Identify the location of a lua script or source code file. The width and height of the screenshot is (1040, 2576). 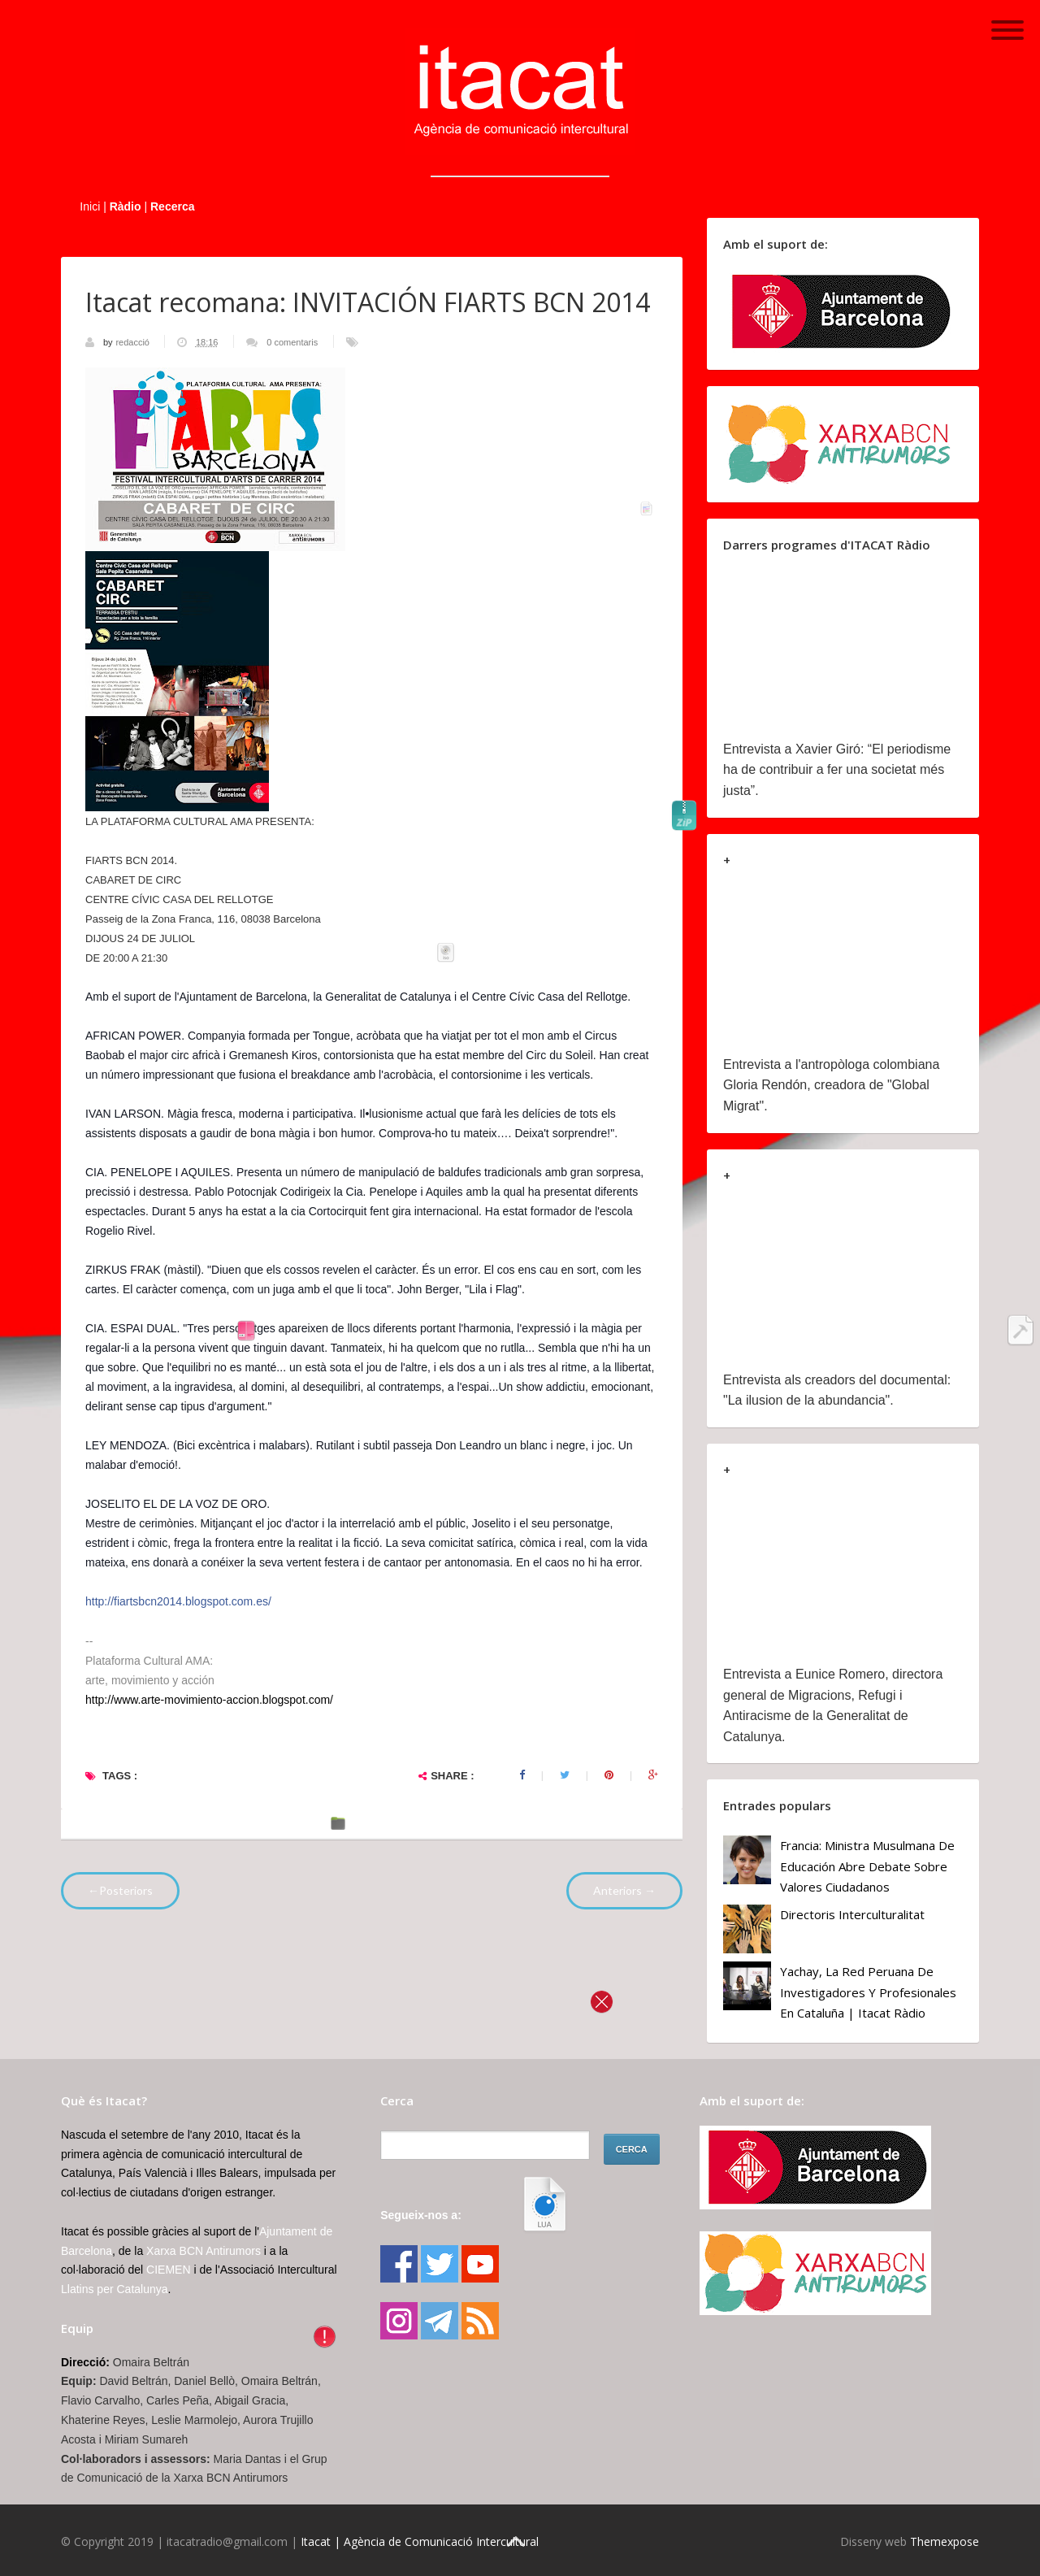
(544, 2205).